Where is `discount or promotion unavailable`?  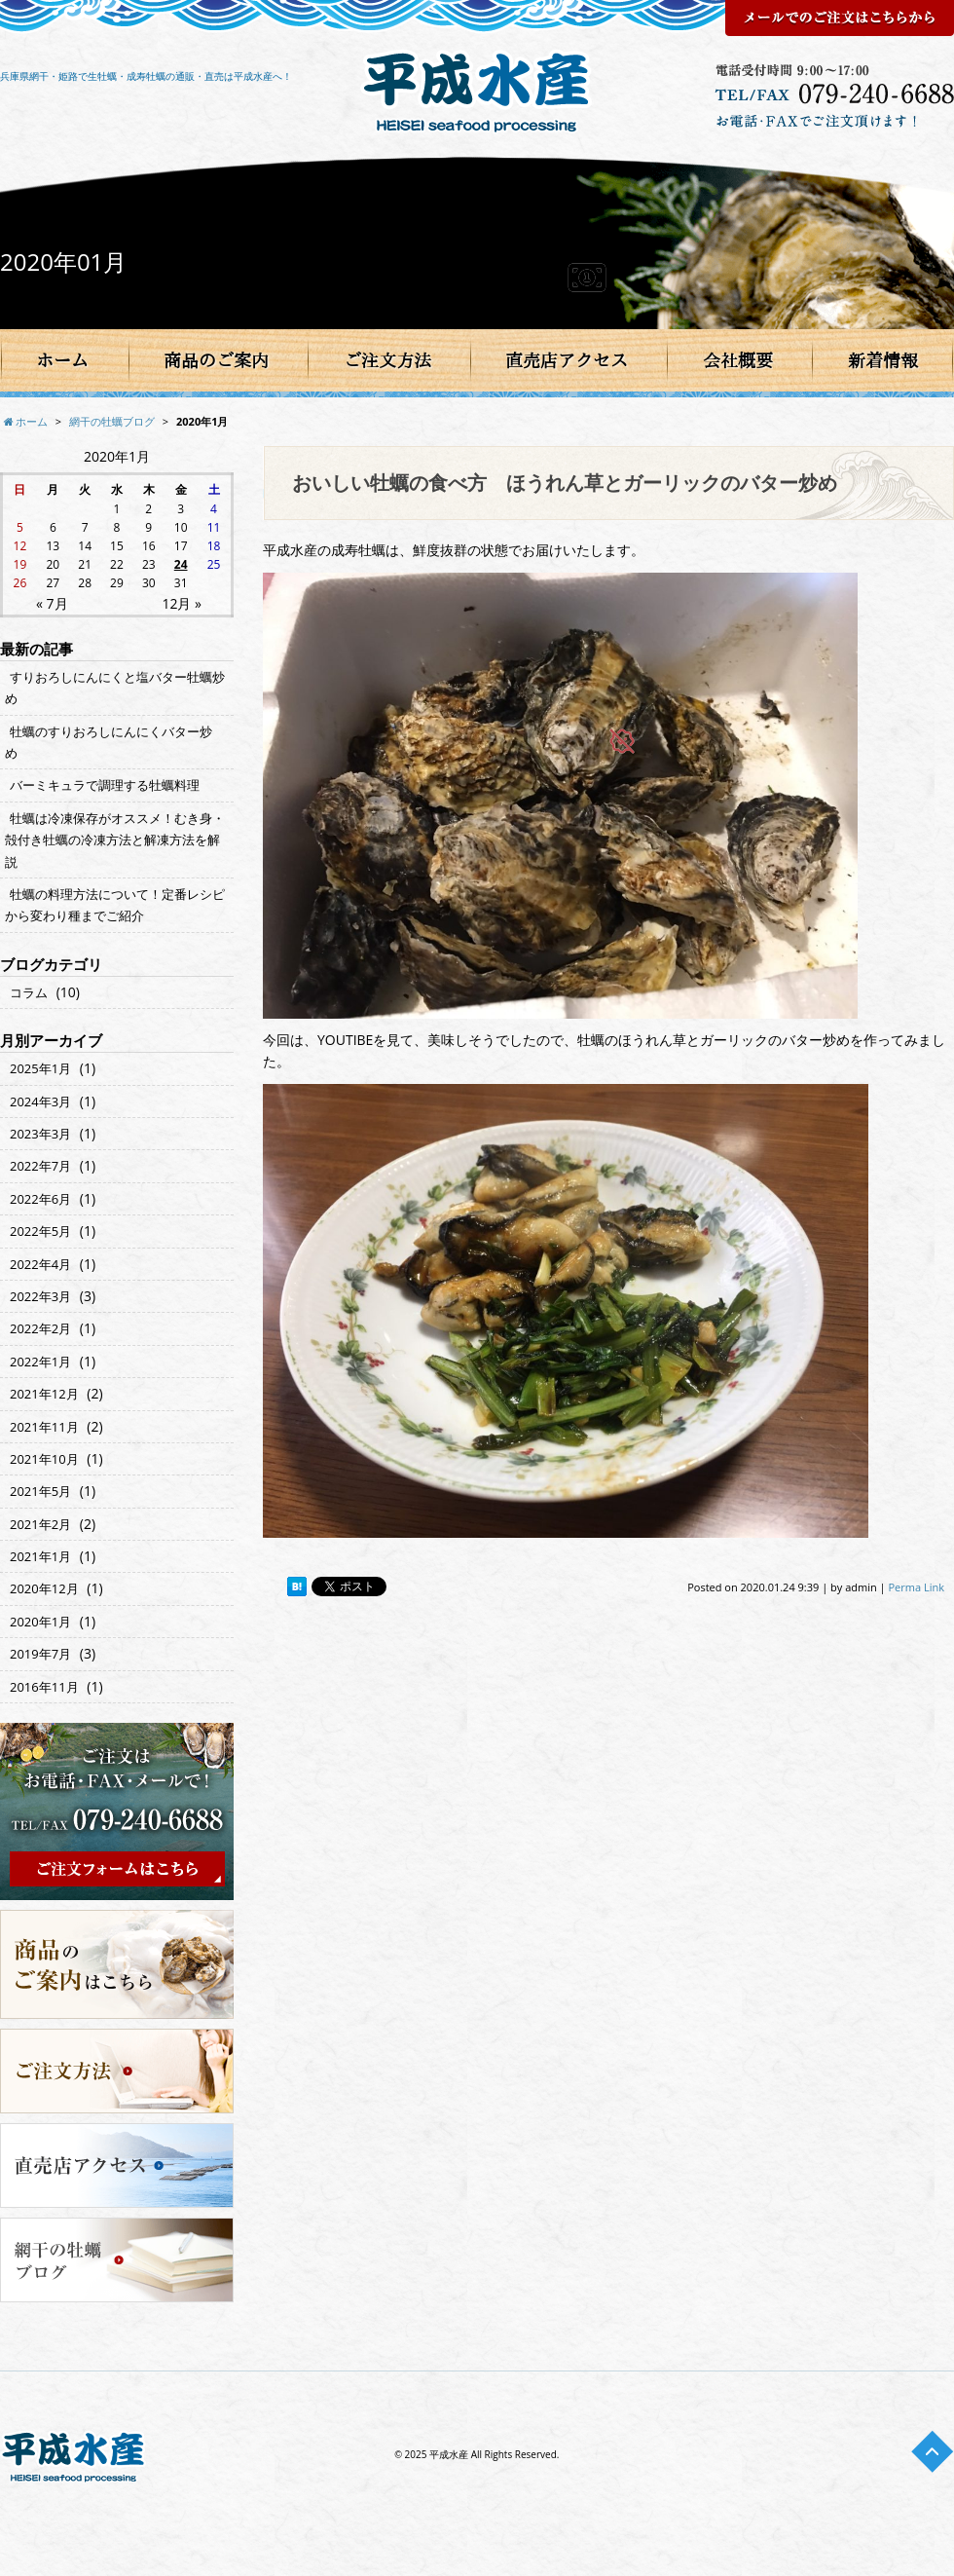
discount or promotion unavailable is located at coordinates (622, 741).